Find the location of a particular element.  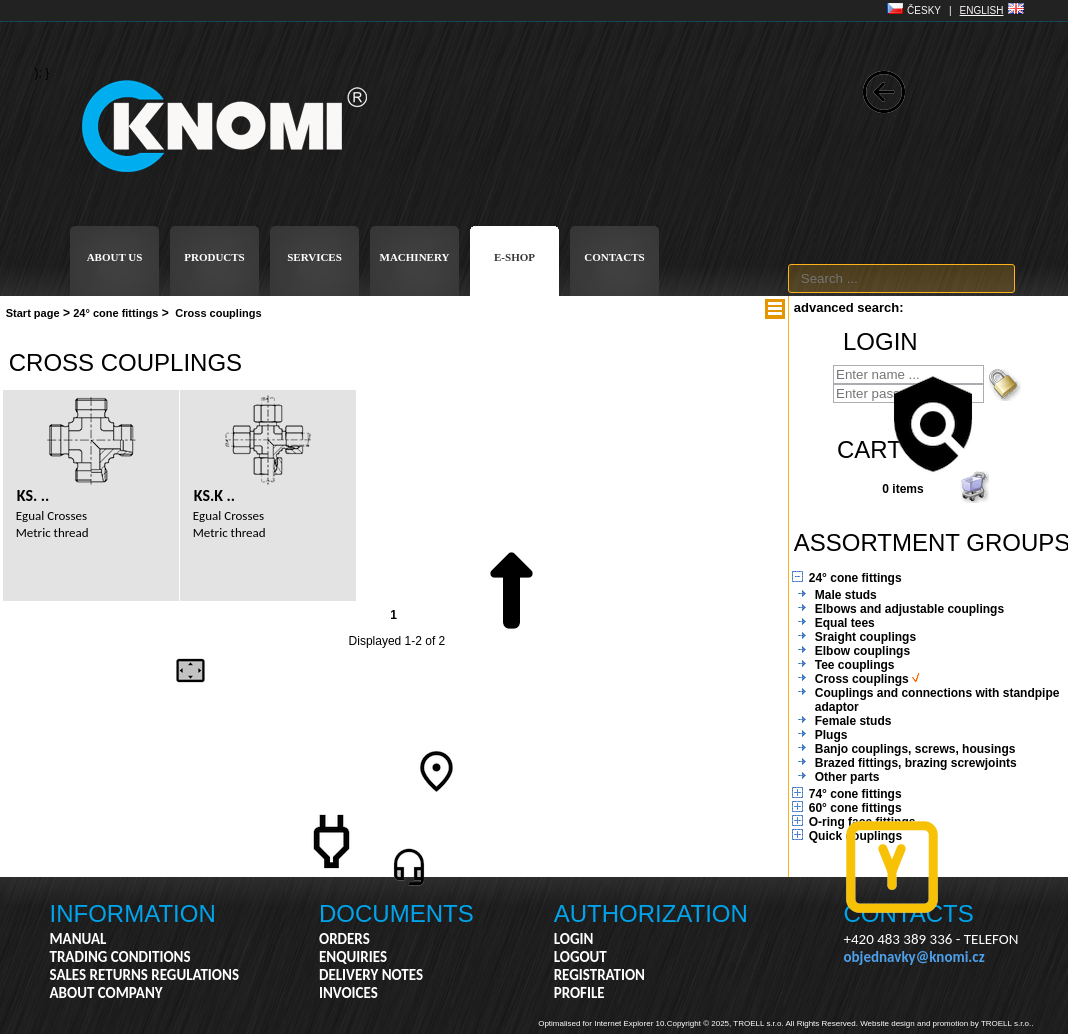

adjust display overscan settings is located at coordinates (190, 670).